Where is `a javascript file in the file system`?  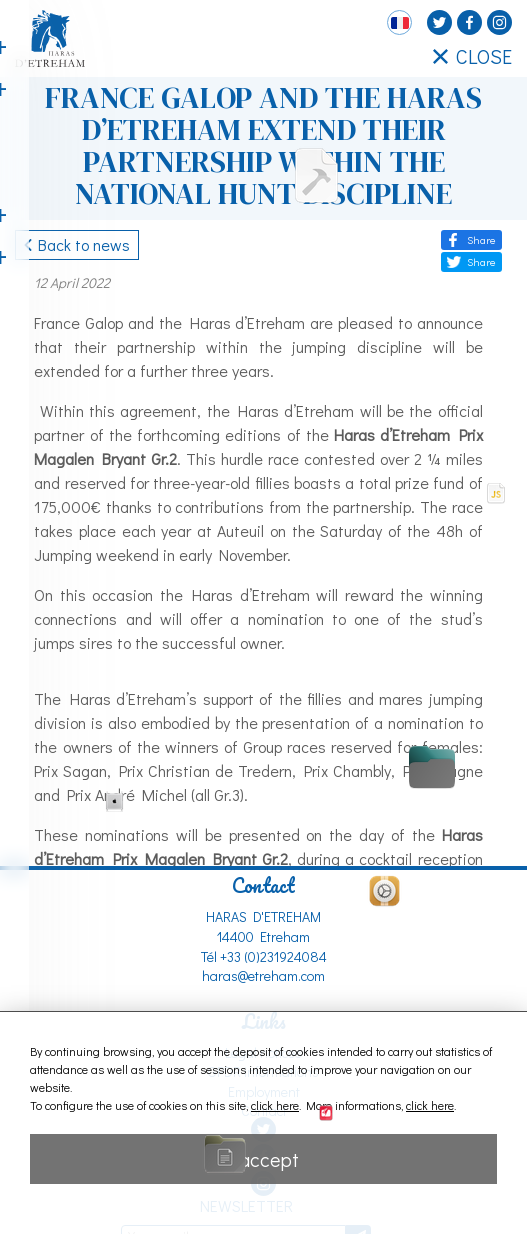
a javascript file in the file system is located at coordinates (496, 493).